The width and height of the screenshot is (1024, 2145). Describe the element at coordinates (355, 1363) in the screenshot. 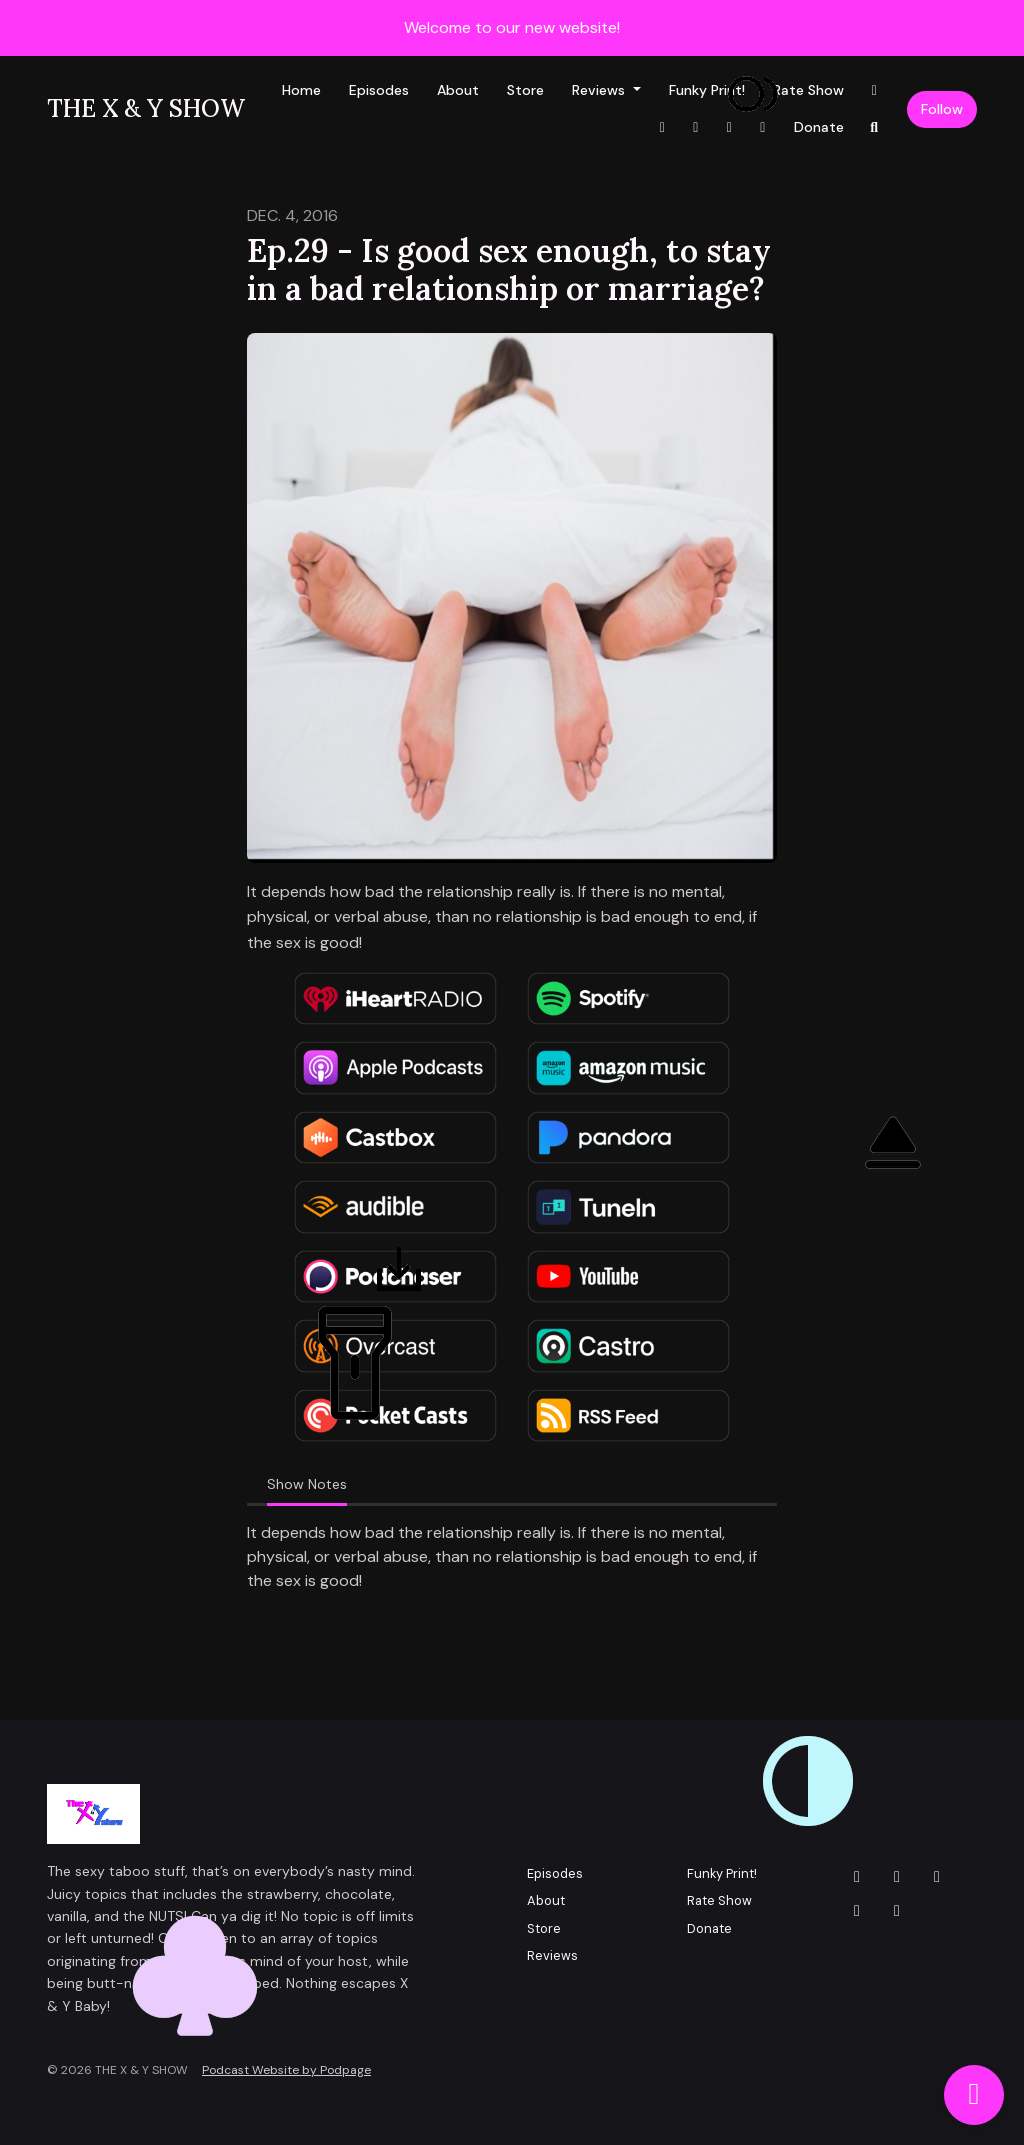

I see `toggle flashlight on or off` at that location.